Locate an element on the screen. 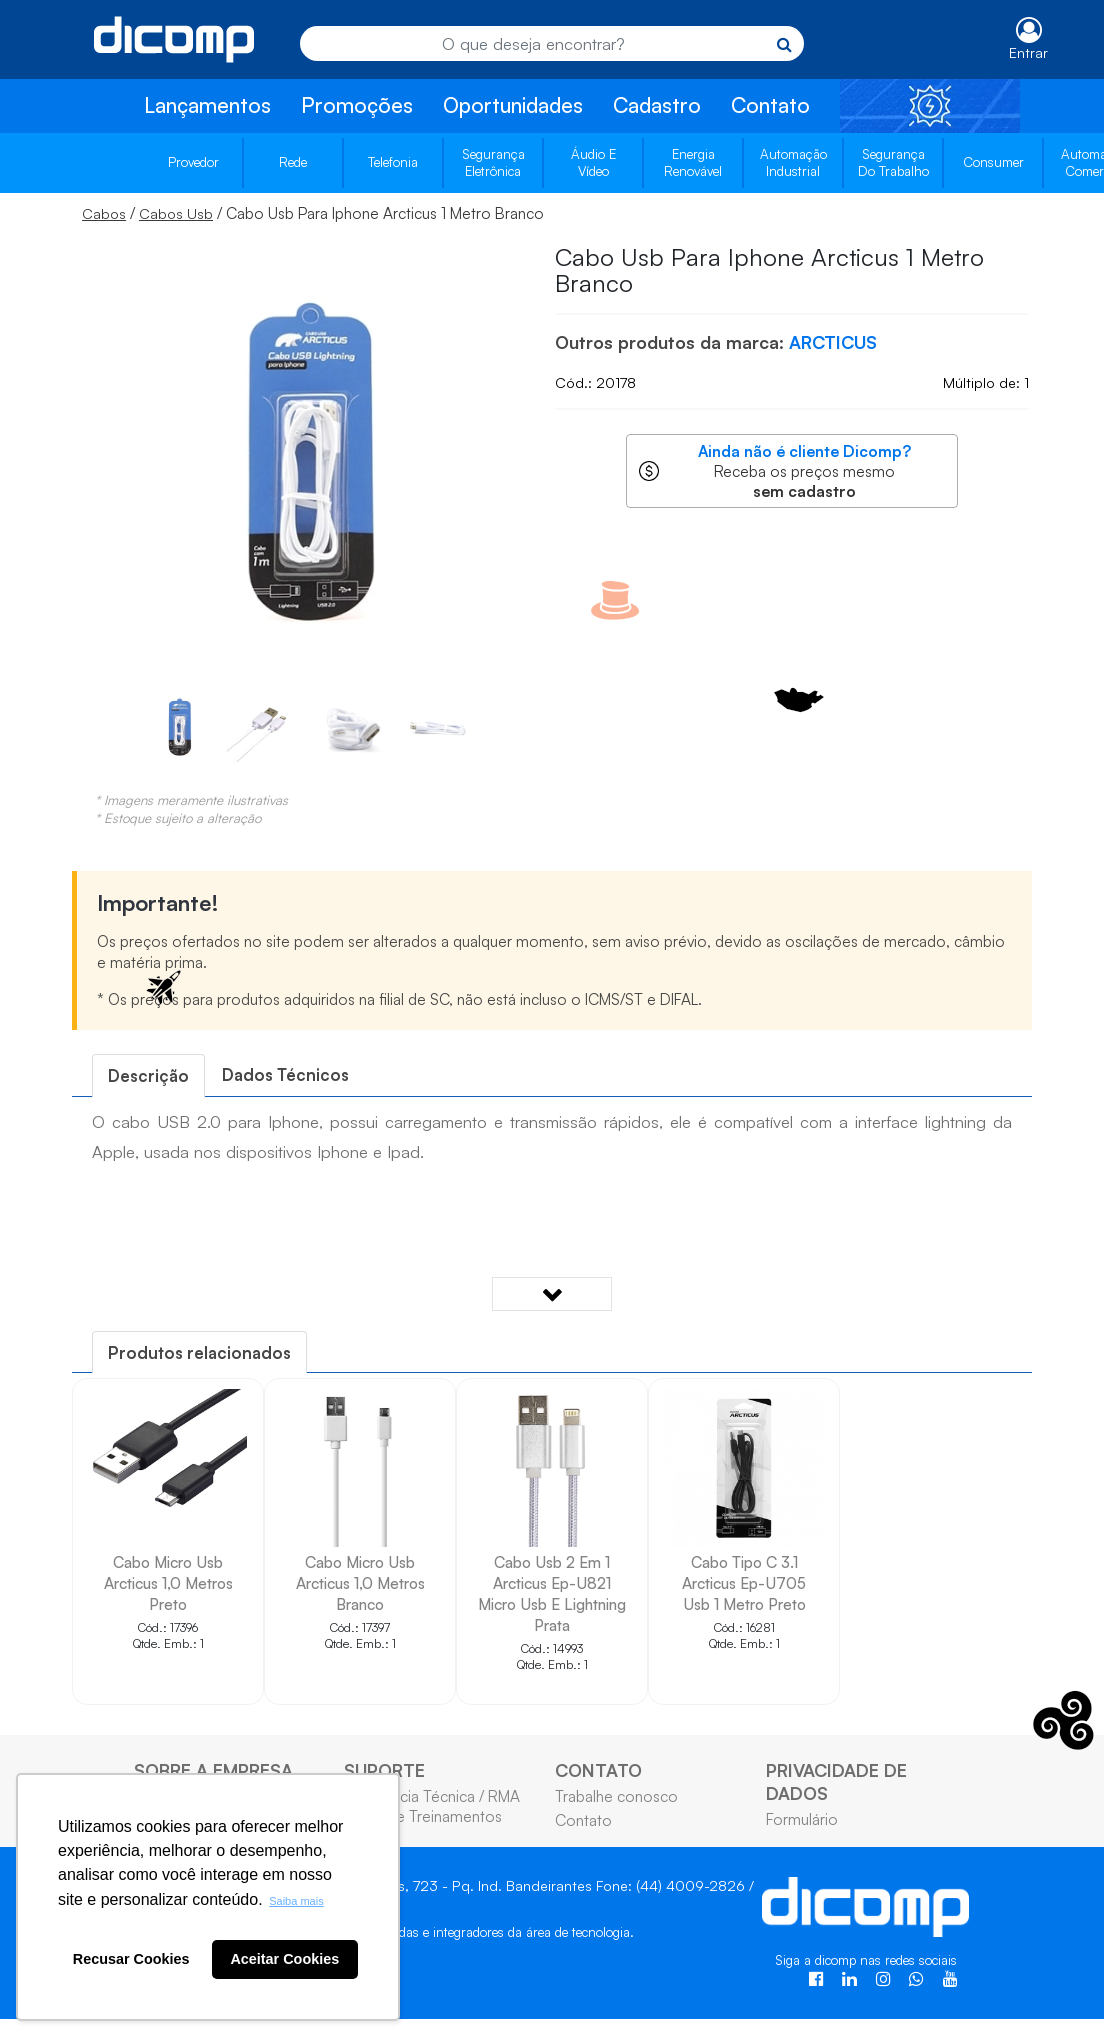  decorative celtic or triskele symbol element is located at coordinates (1063, 1720).